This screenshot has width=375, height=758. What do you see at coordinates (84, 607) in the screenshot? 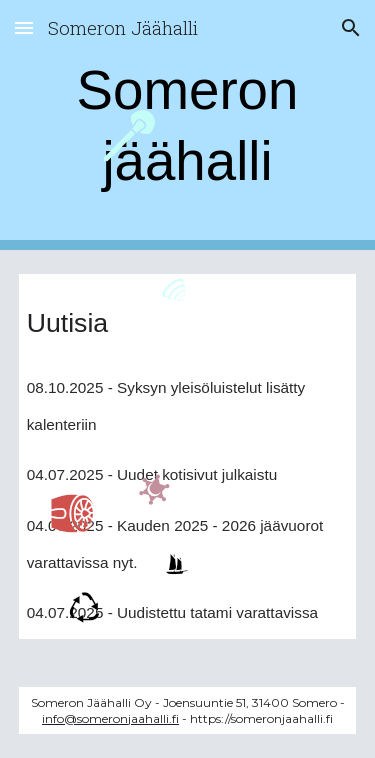
I see `recycle or dispose of item responsibly` at bounding box center [84, 607].